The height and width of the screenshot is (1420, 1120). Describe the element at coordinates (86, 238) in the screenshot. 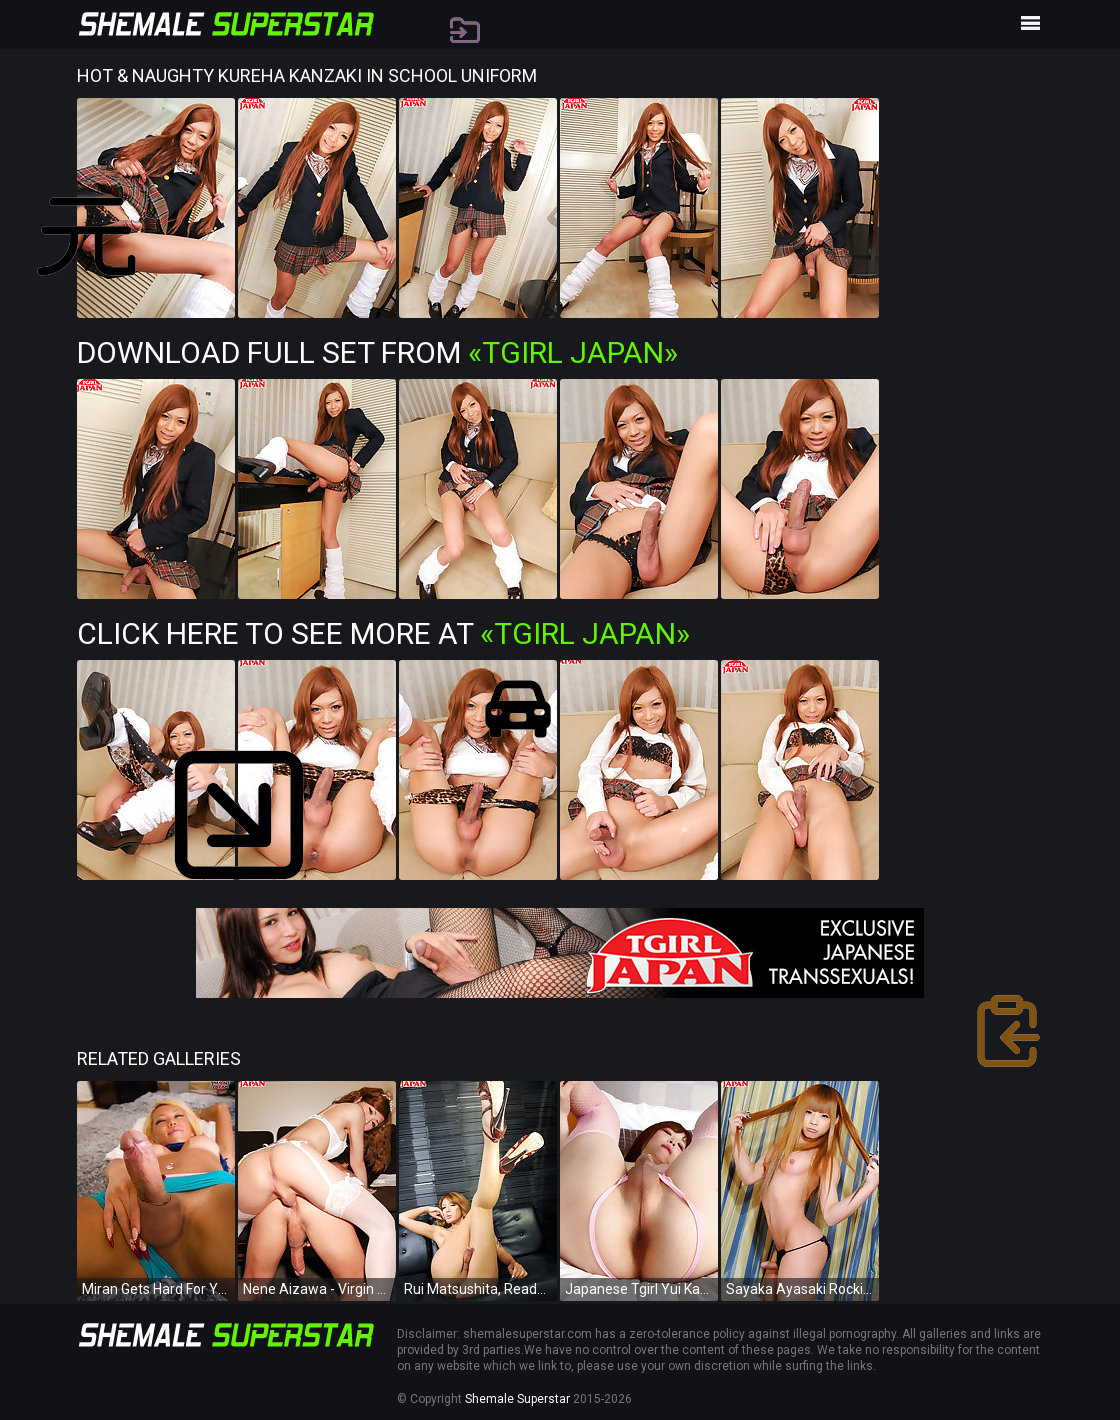

I see `view prices in chinese yuan` at that location.